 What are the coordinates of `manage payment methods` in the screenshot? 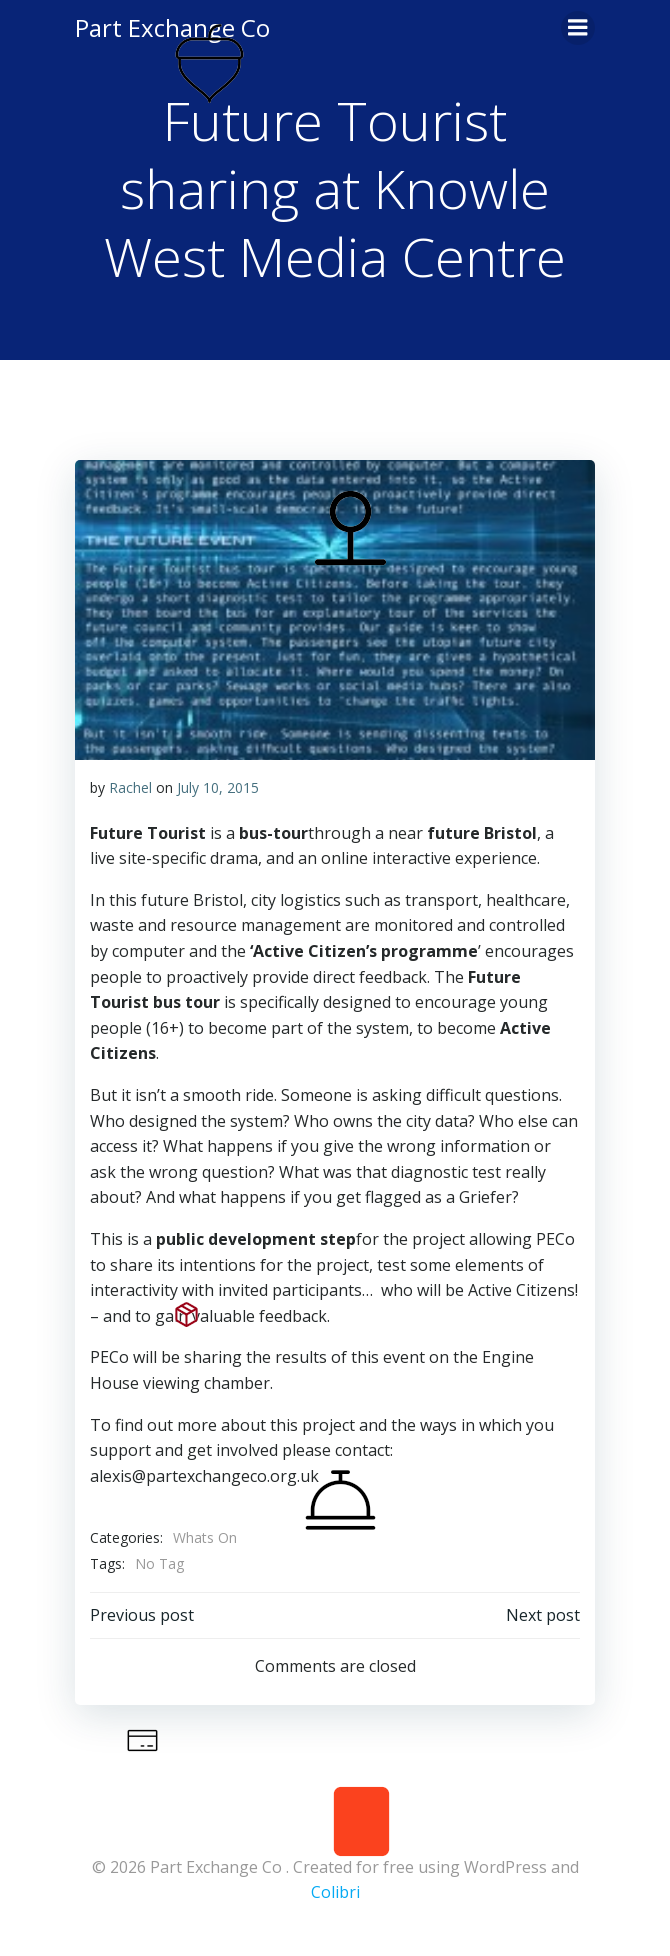 It's located at (142, 1740).